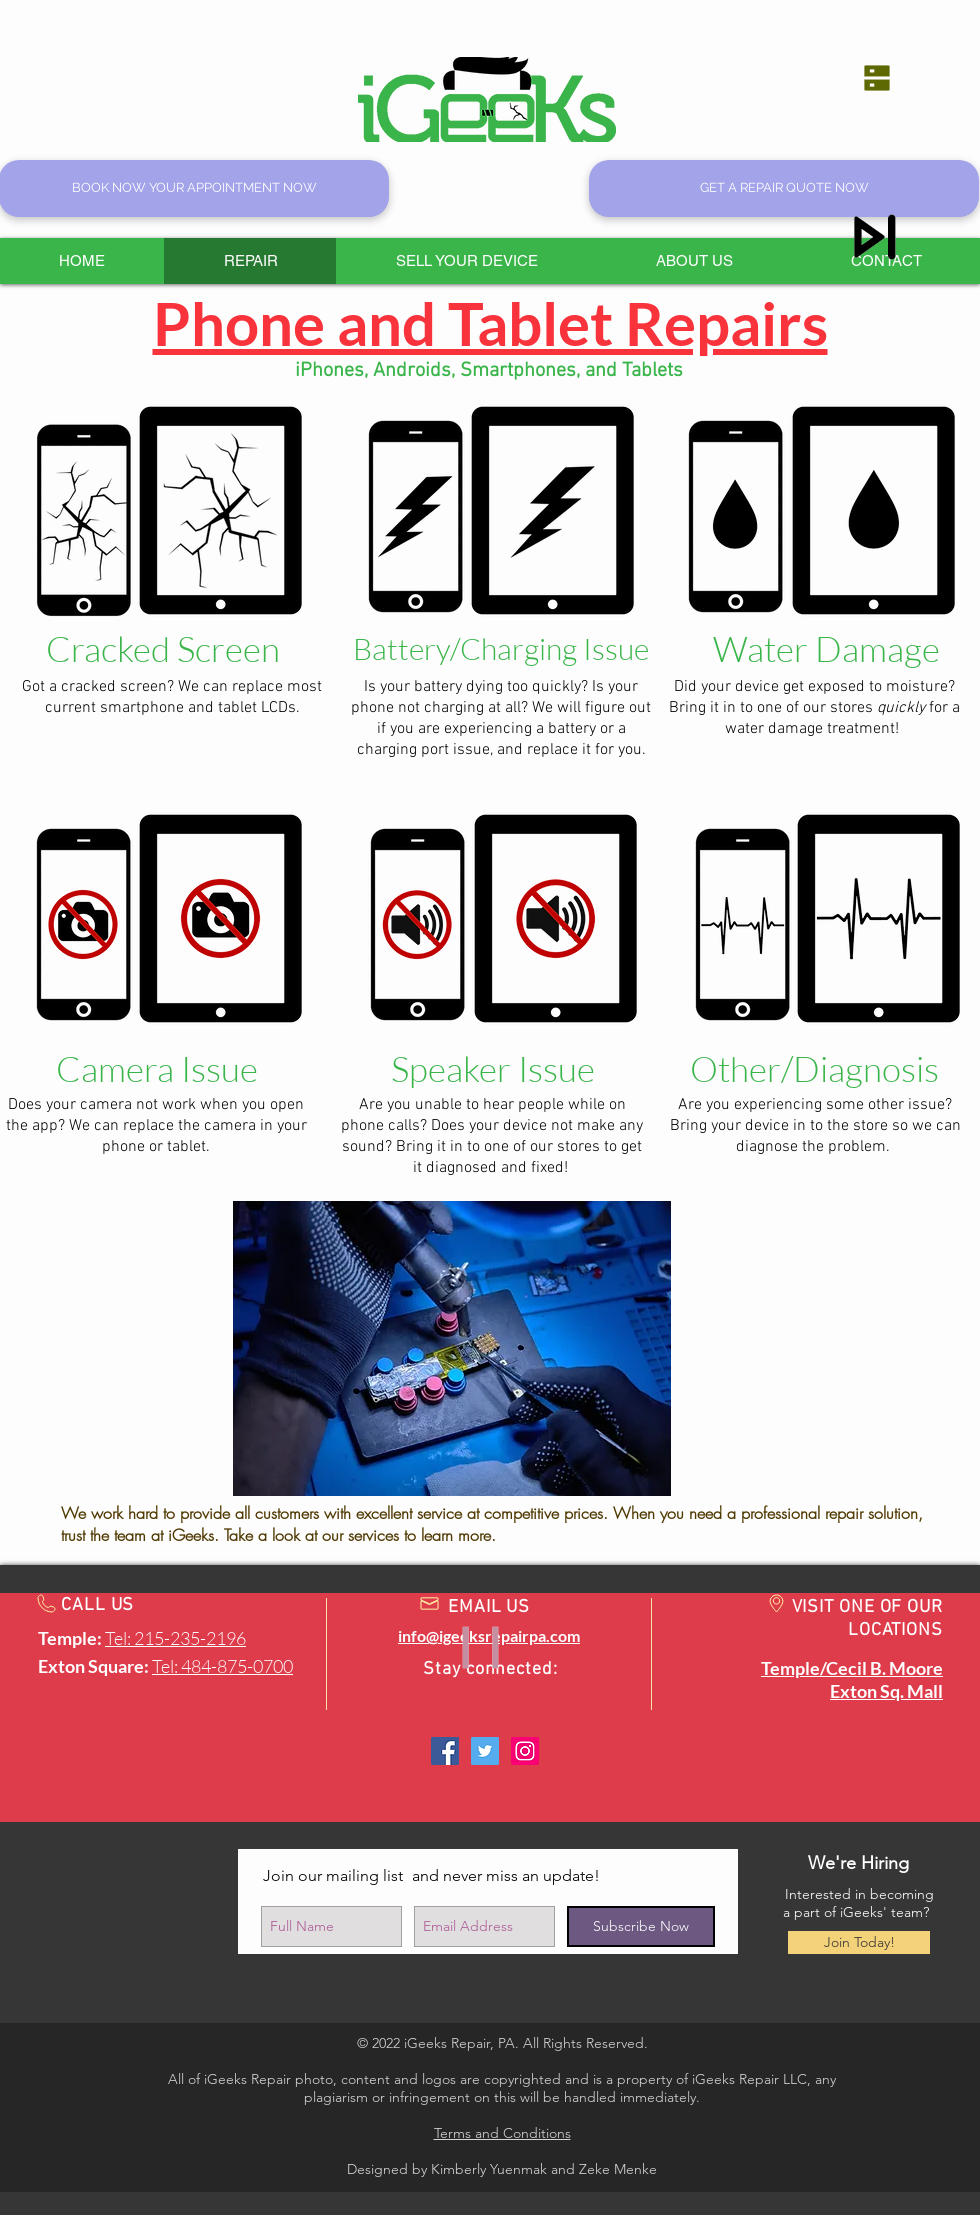 The height and width of the screenshot is (2215, 980). Describe the element at coordinates (877, 78) in the screenshot. I see `access server settings or management` at that location.